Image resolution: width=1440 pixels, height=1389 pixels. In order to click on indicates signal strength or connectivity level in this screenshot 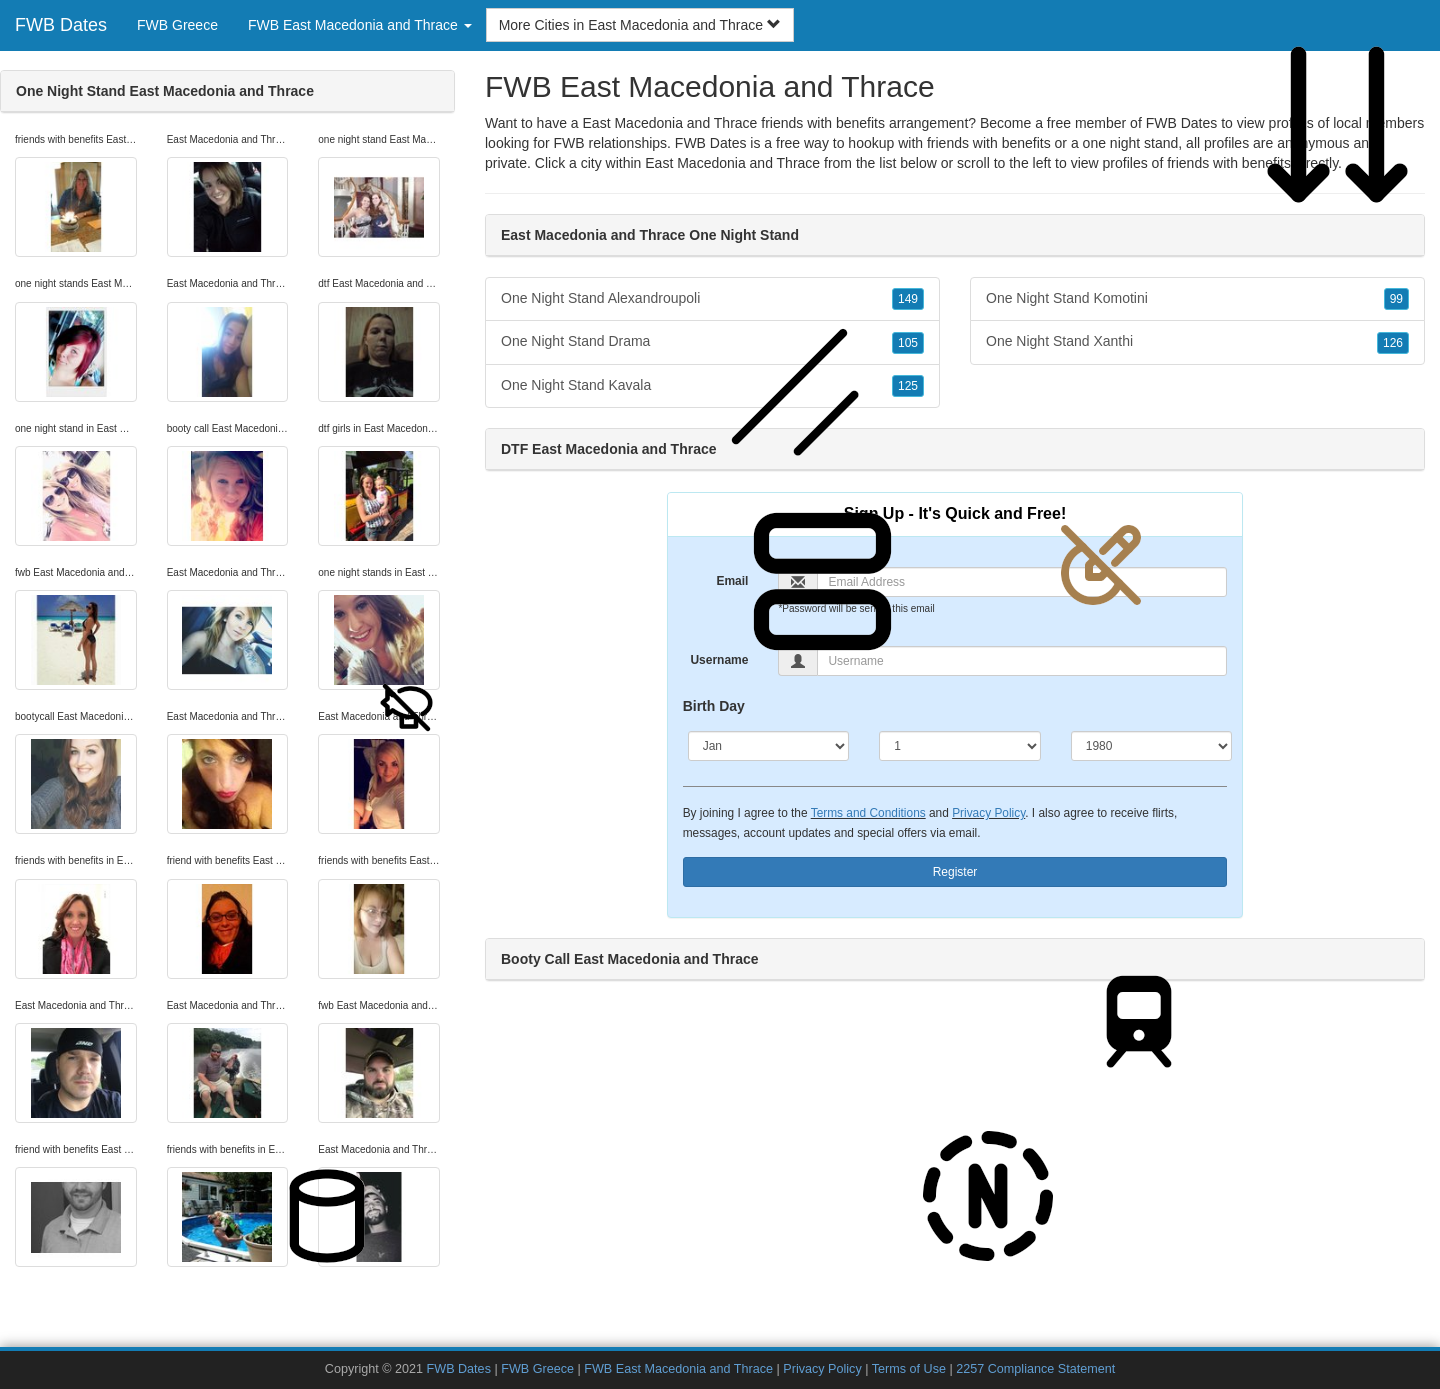, I will do `click(798, 395)`.